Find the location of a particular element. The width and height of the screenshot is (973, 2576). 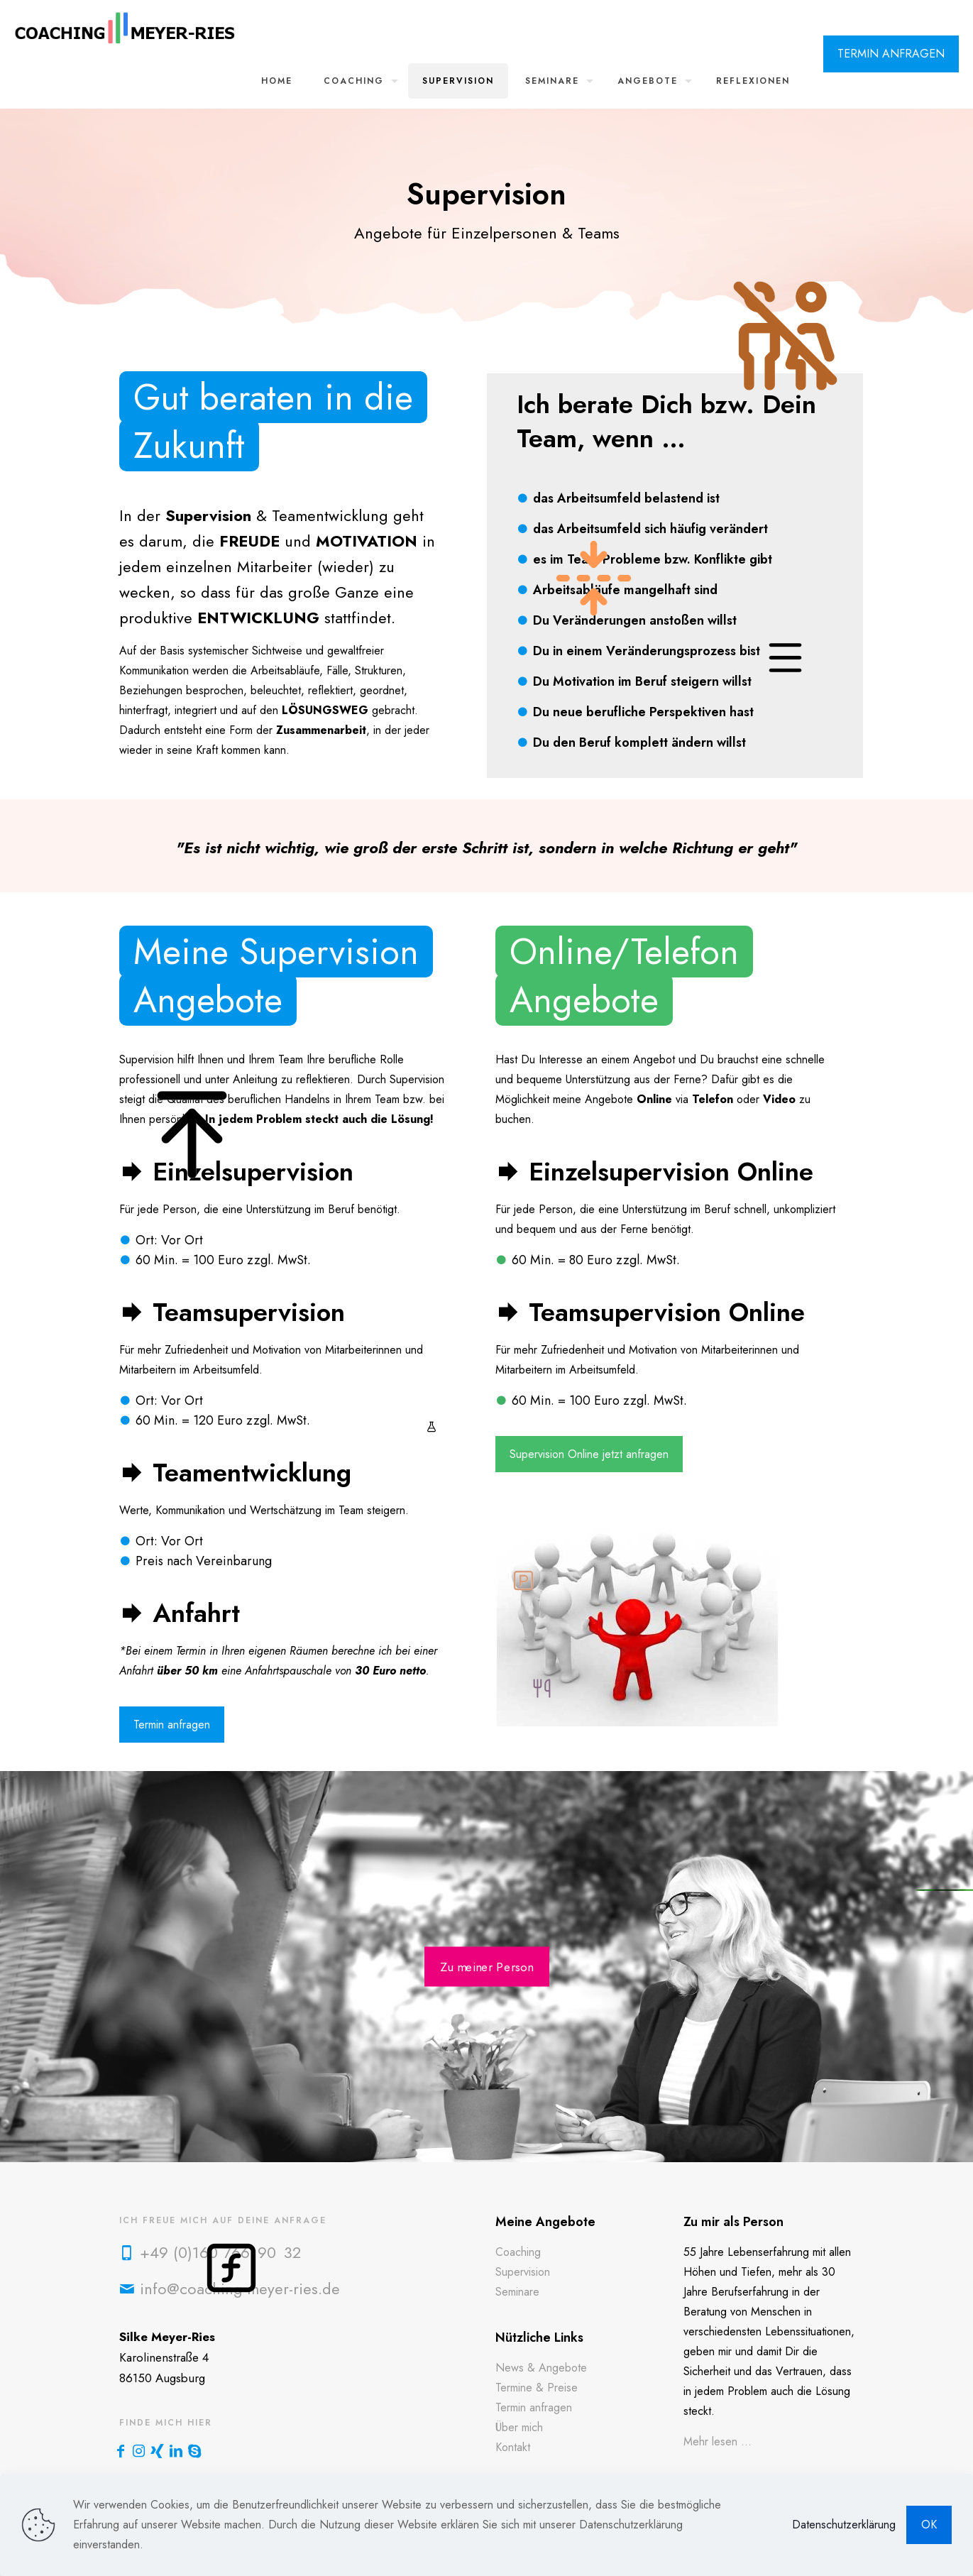

open navigation menu is located at coordinates (785, 657).